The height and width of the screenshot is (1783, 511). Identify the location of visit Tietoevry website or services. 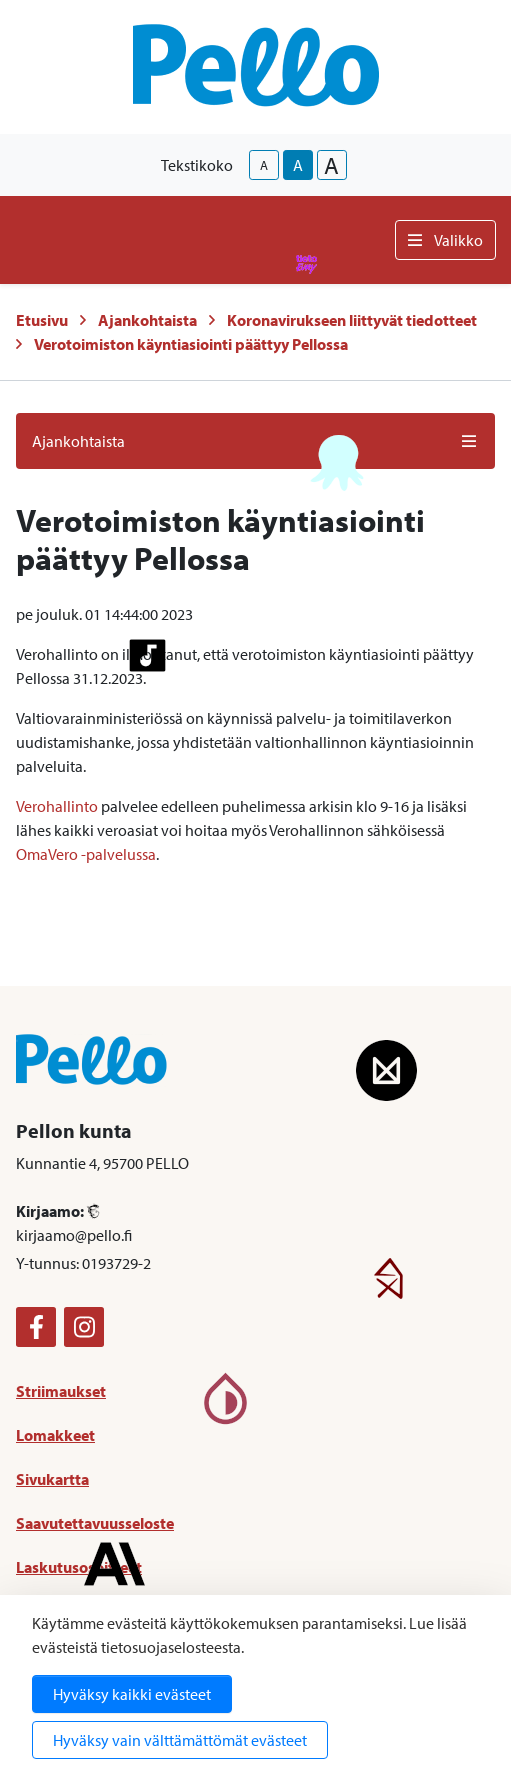
(306, 264).